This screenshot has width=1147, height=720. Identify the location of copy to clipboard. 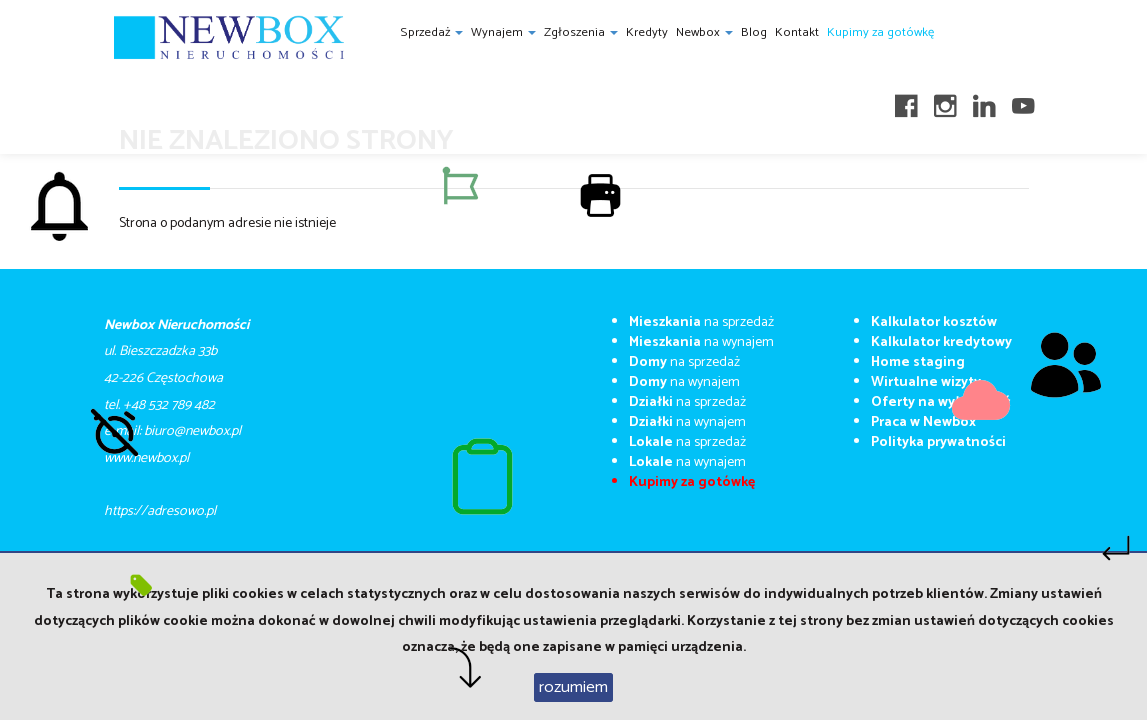
(482, 476).